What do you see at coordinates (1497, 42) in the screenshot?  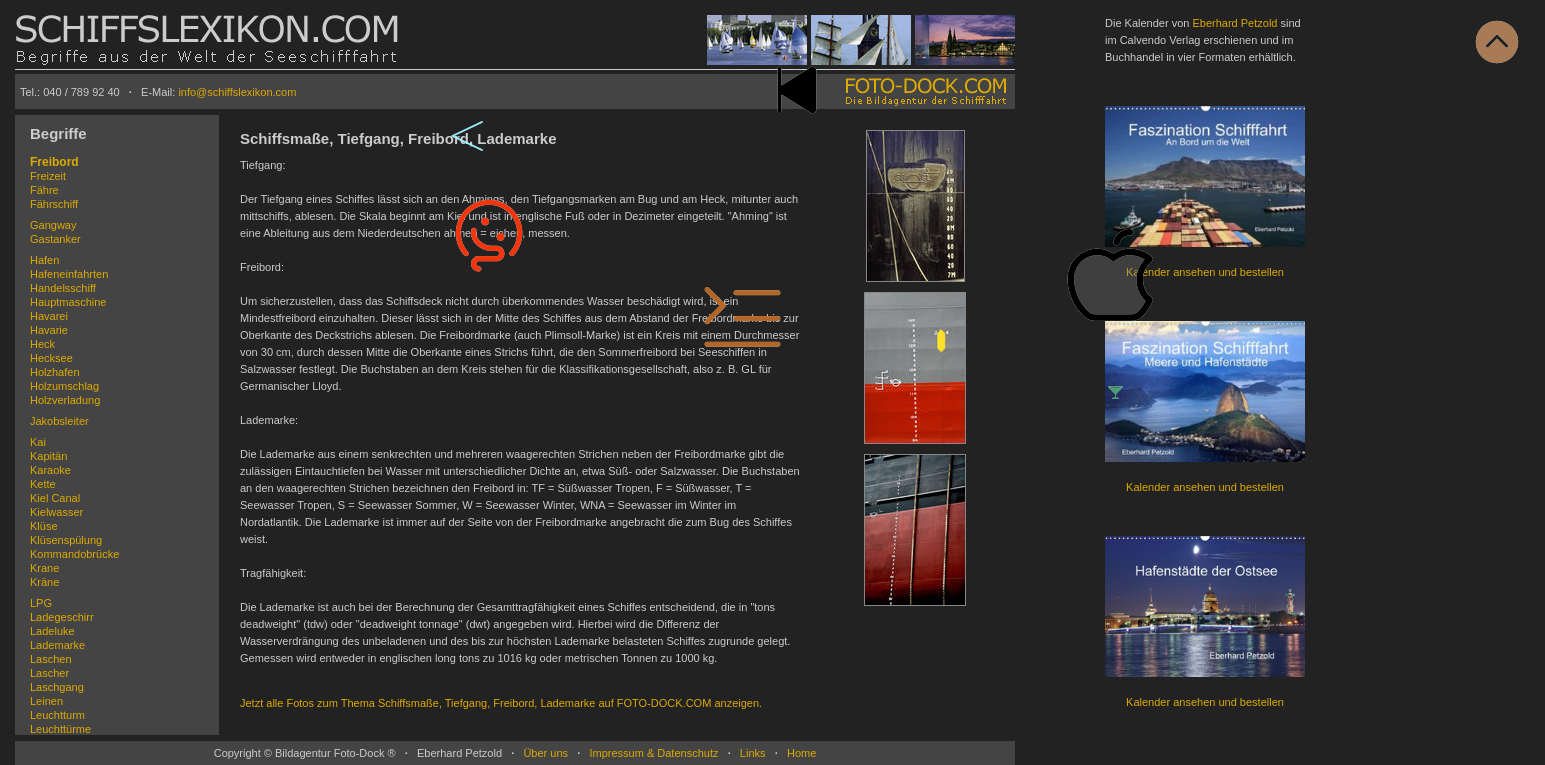 I see `scroll to top of page` at bounding box center [1497, 42].